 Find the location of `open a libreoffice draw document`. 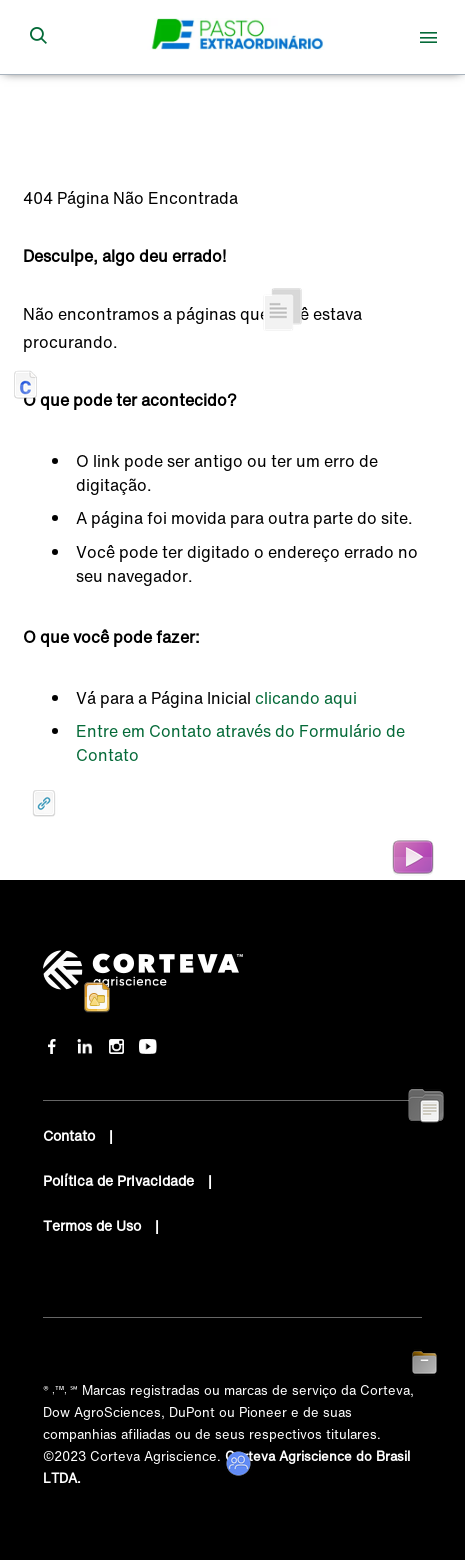

open a libreoffice draw document is located at coordinates (97, 997).